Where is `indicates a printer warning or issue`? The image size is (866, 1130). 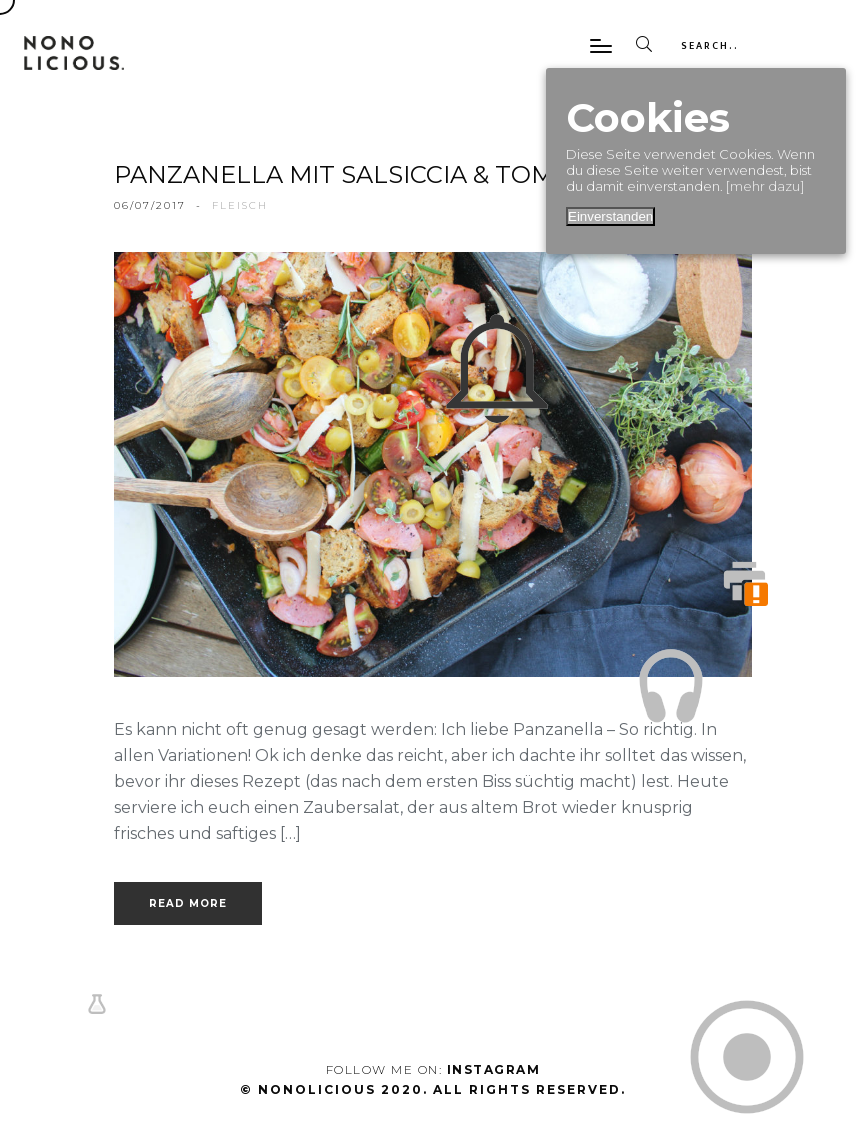
indicates a printer warning or issue is located at coordinates (744, 582).